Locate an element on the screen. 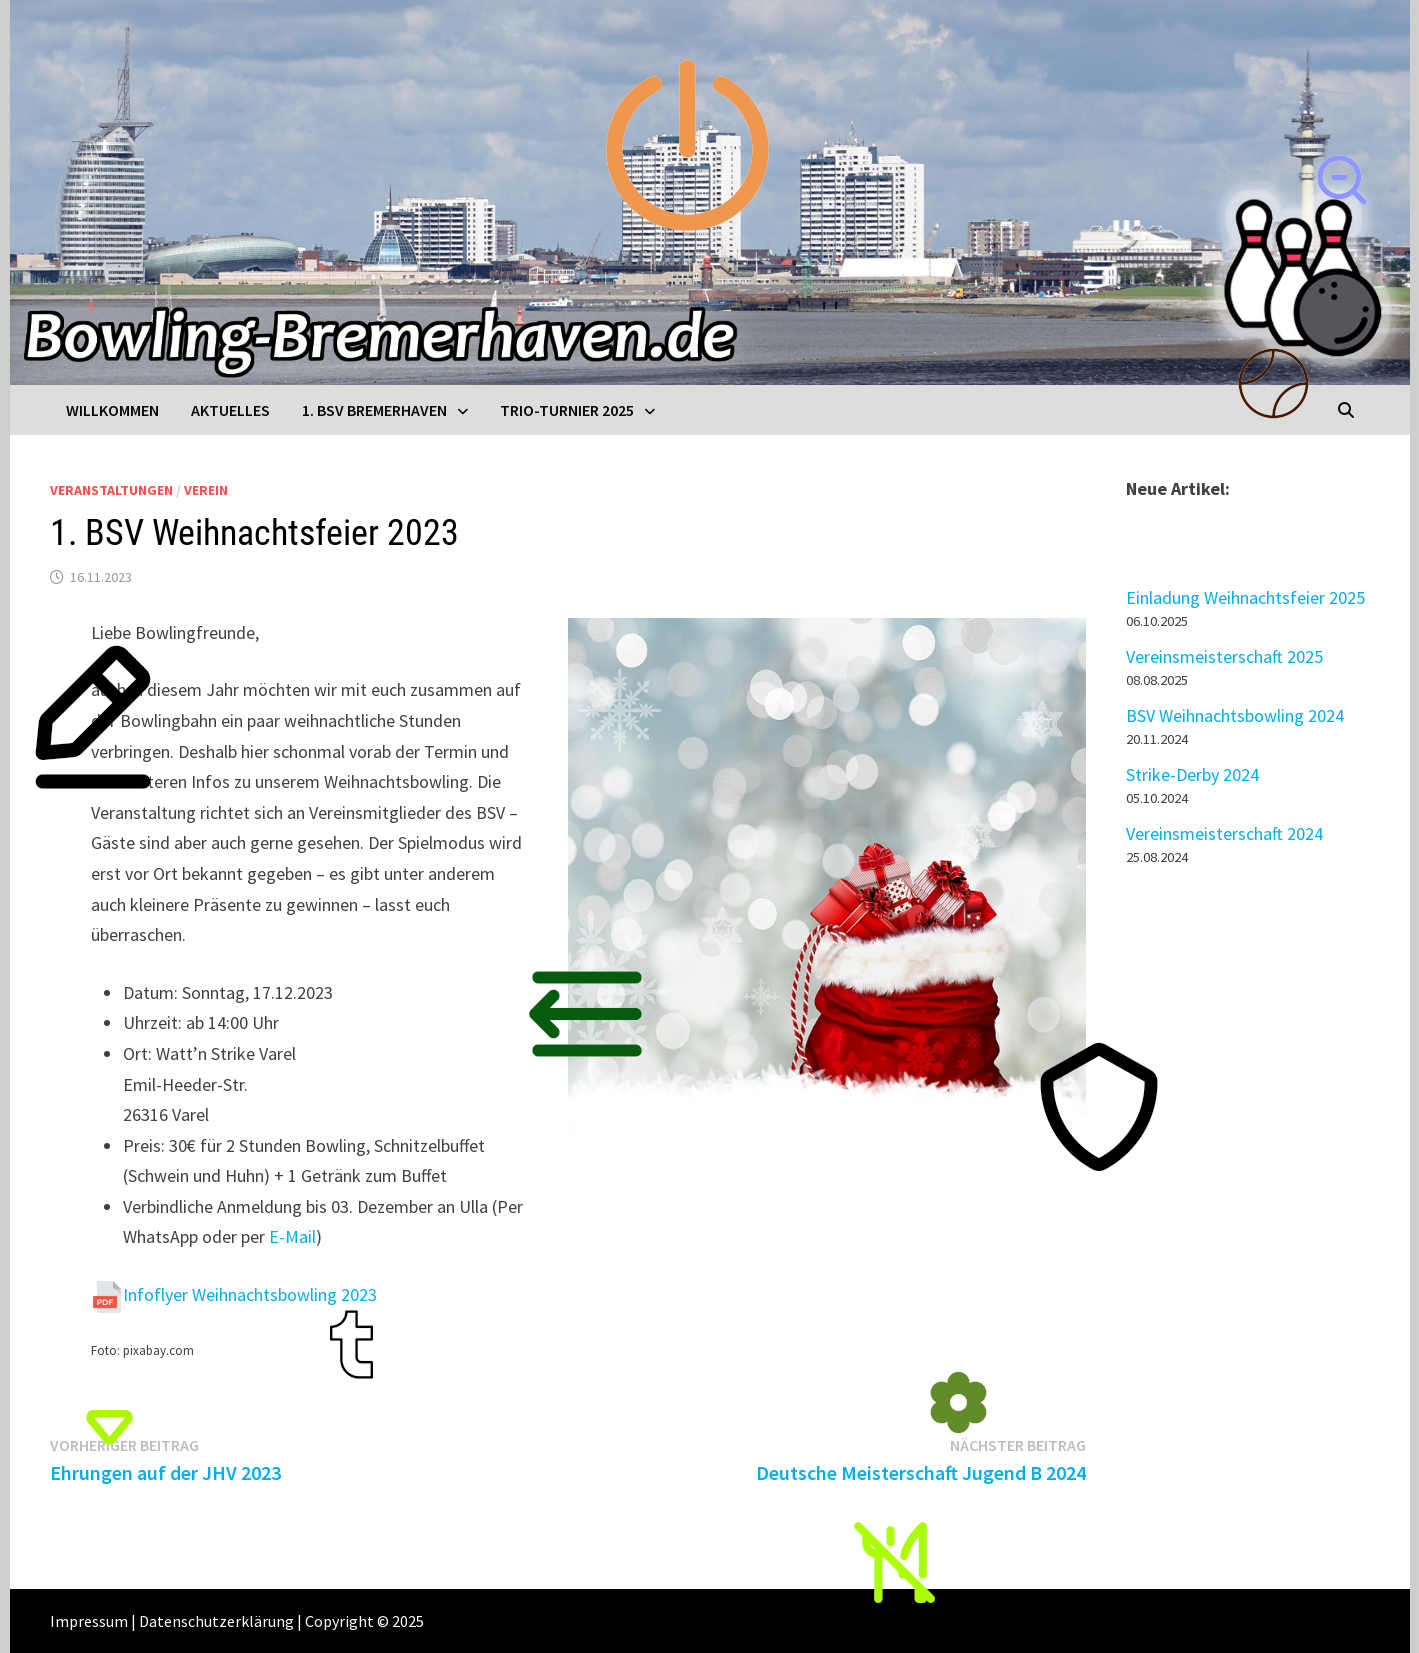 Image resolution: width=1419 pixels, height=1653 pixels. access garden or plant-related features is located at coordinates (958, 1402).